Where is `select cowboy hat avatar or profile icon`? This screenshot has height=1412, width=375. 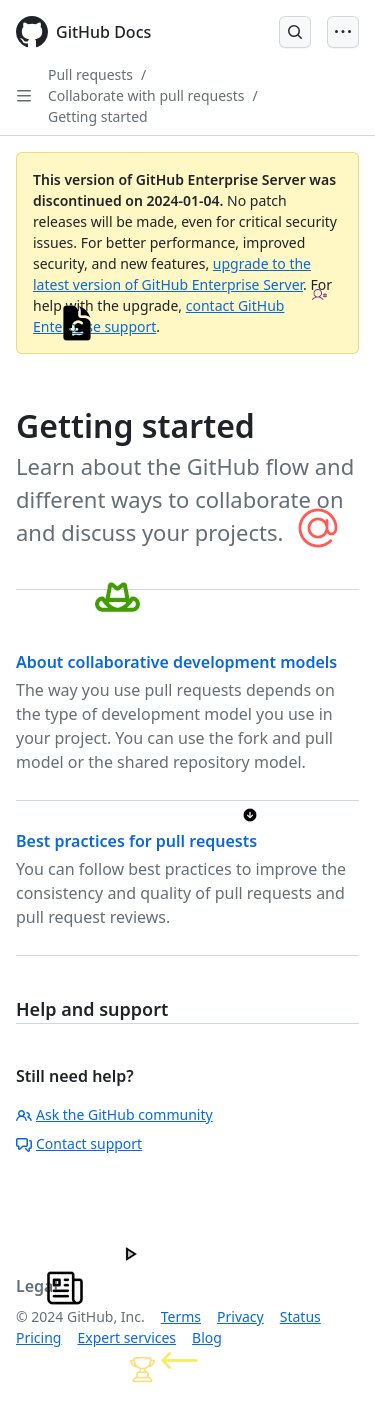
select cowboy hat avatar or profile icon is located at coordinates (117, 598).